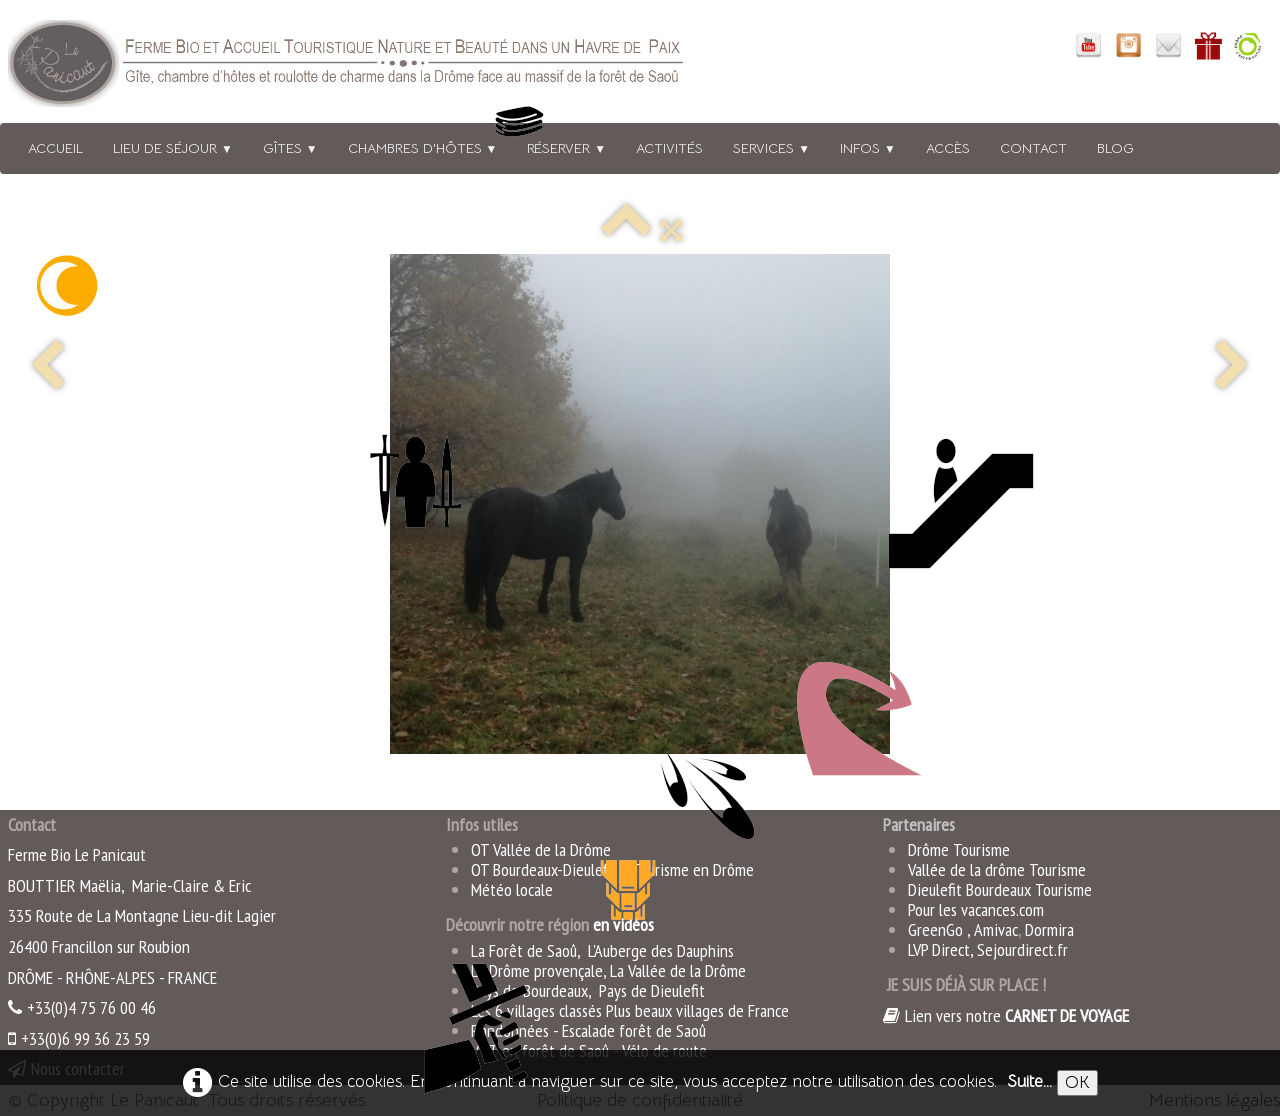  I want to click on initiate attack or combat action, so click(488, 1028).